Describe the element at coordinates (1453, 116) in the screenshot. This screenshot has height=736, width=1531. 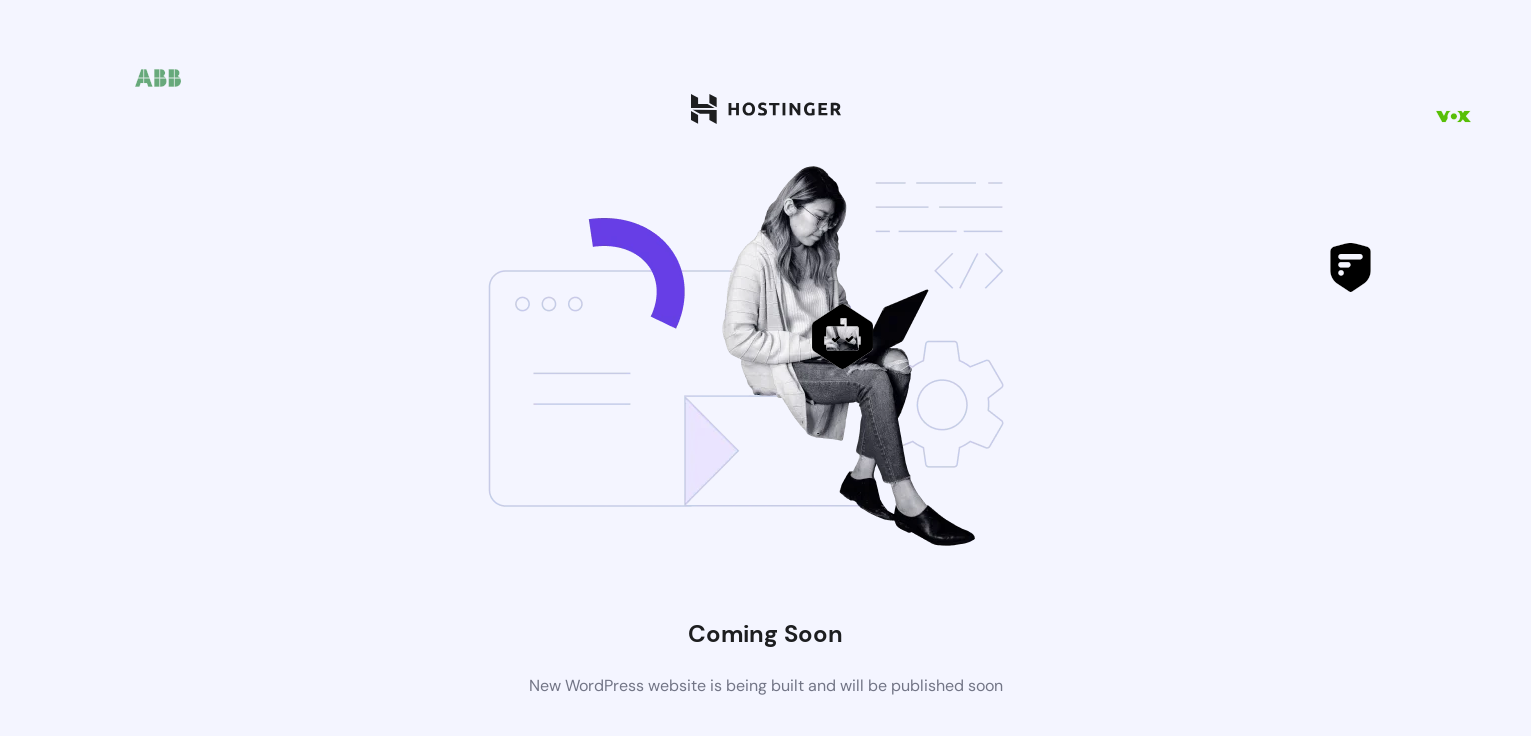
I see `vox media logo` at that location.